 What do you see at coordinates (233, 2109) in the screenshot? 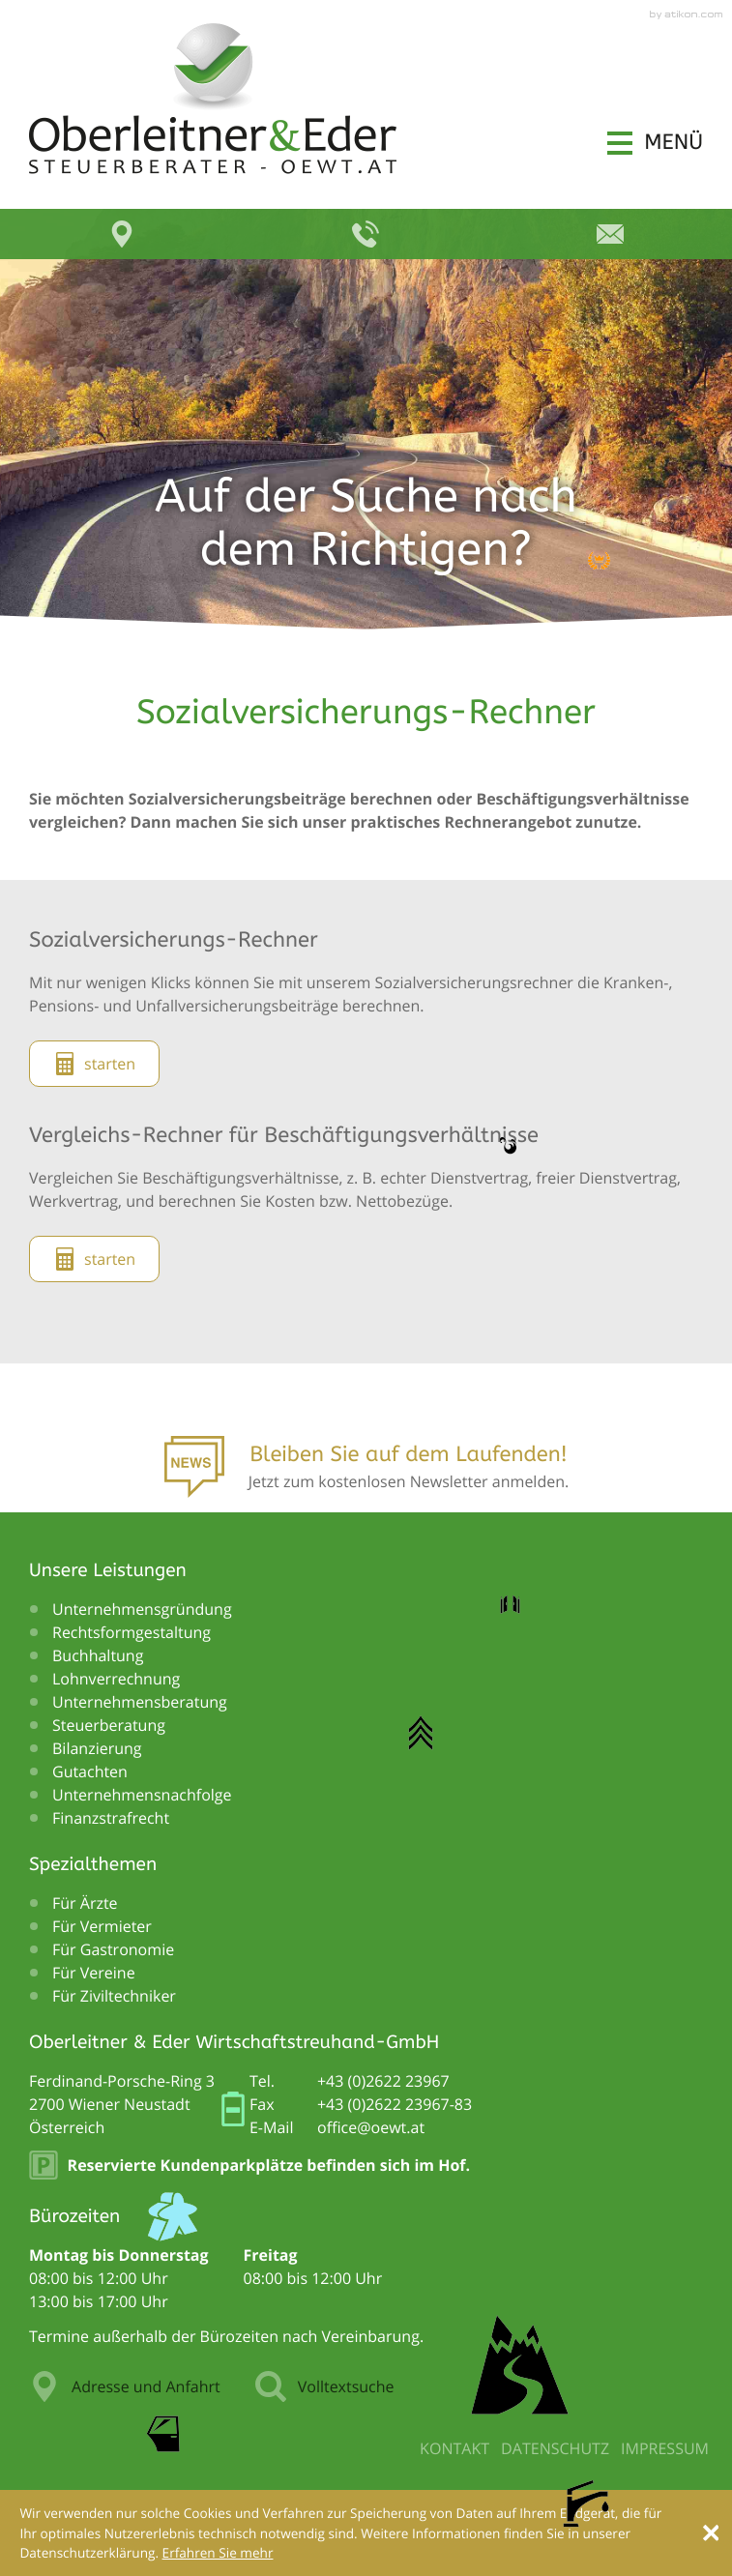
I see `reduce battery usage or power consumption` at bounding box center [233, 2109].